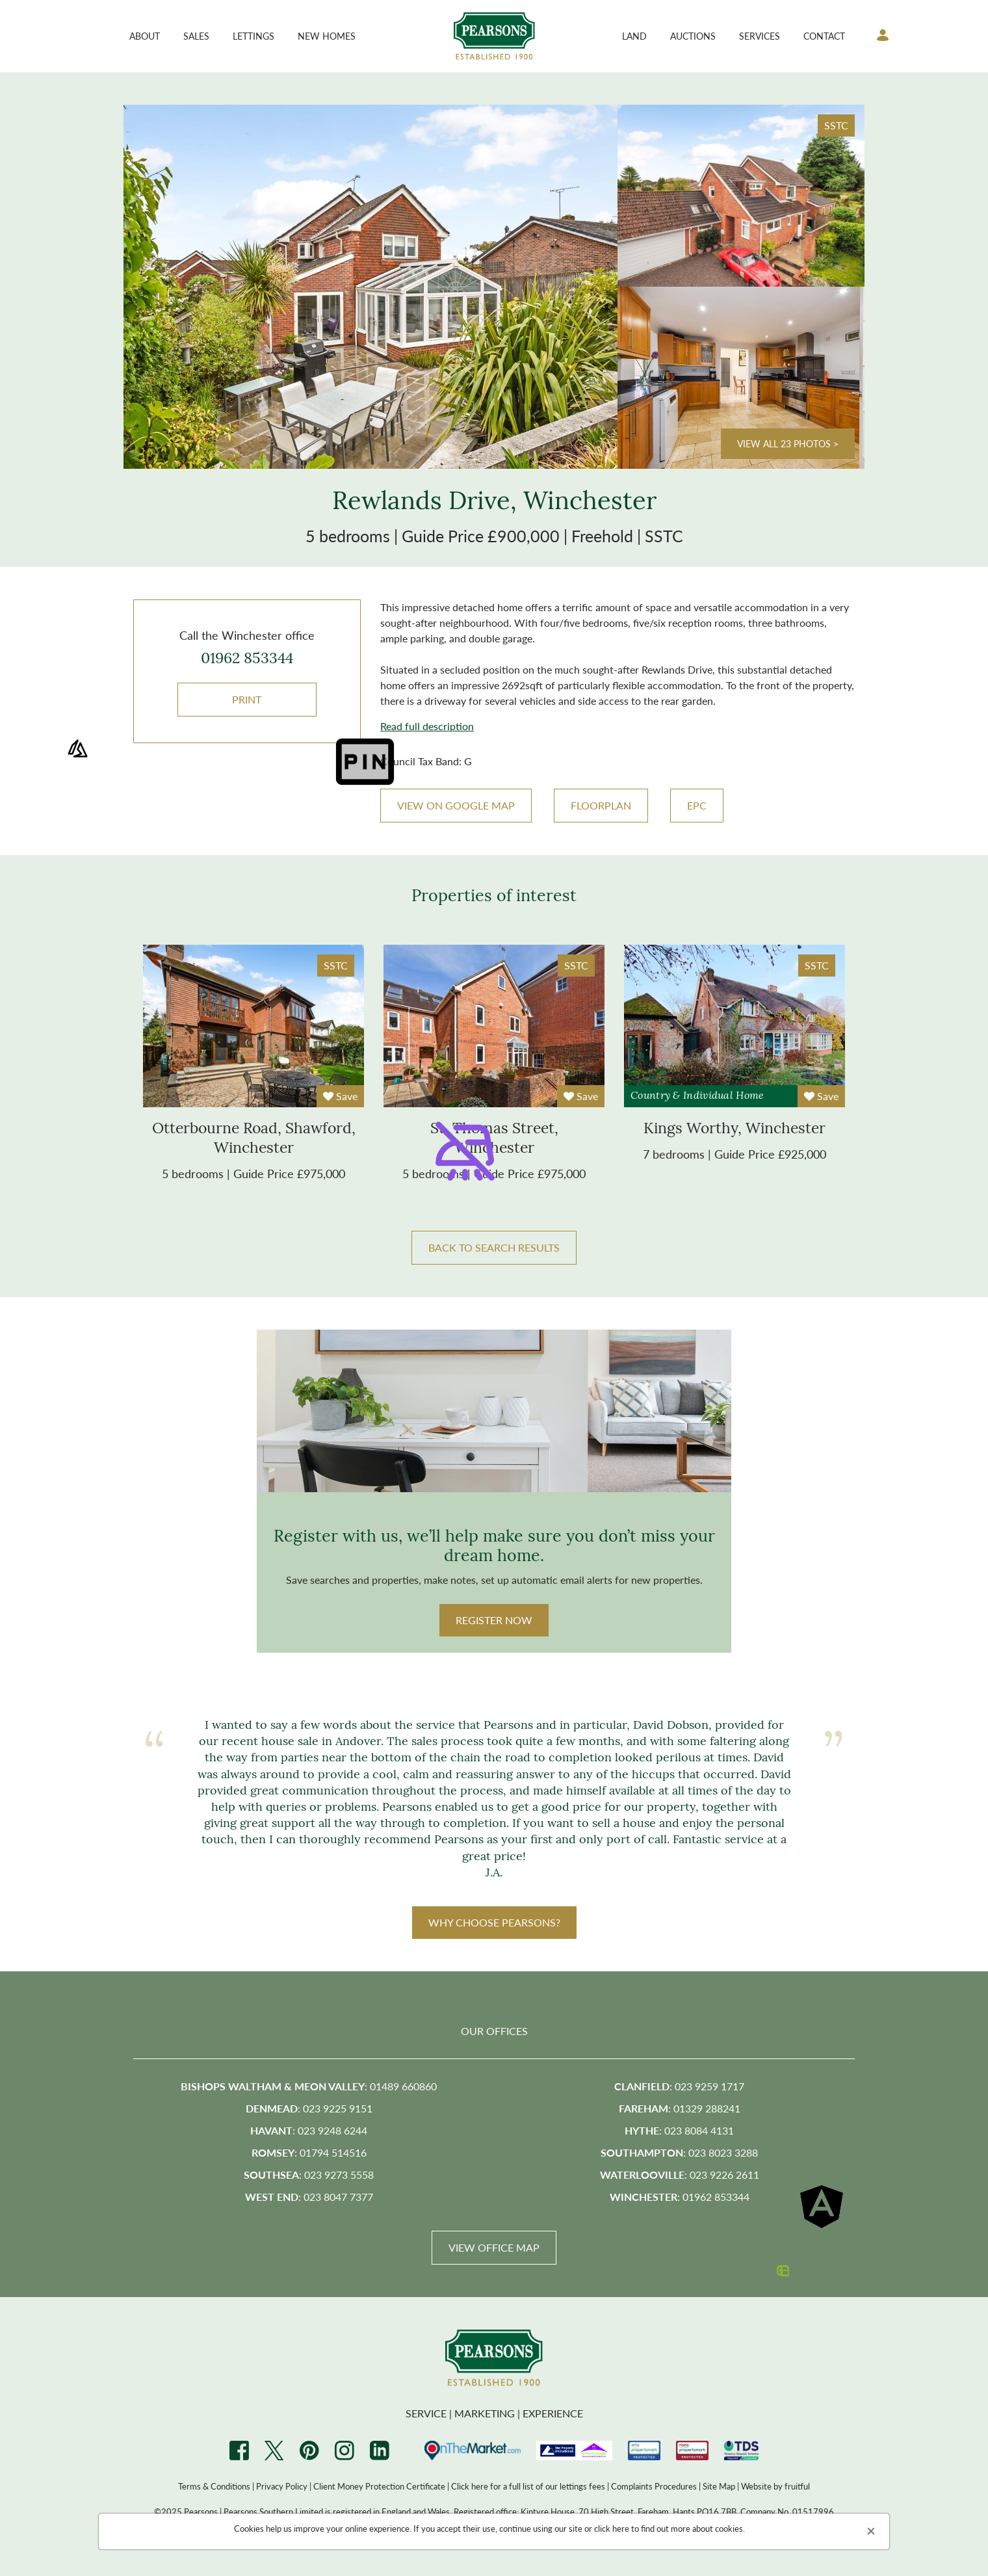  What do you see at coordinates (822, 2207) in the screenshot?
I see `angular framework logo` at bounding box center [822, 2207].